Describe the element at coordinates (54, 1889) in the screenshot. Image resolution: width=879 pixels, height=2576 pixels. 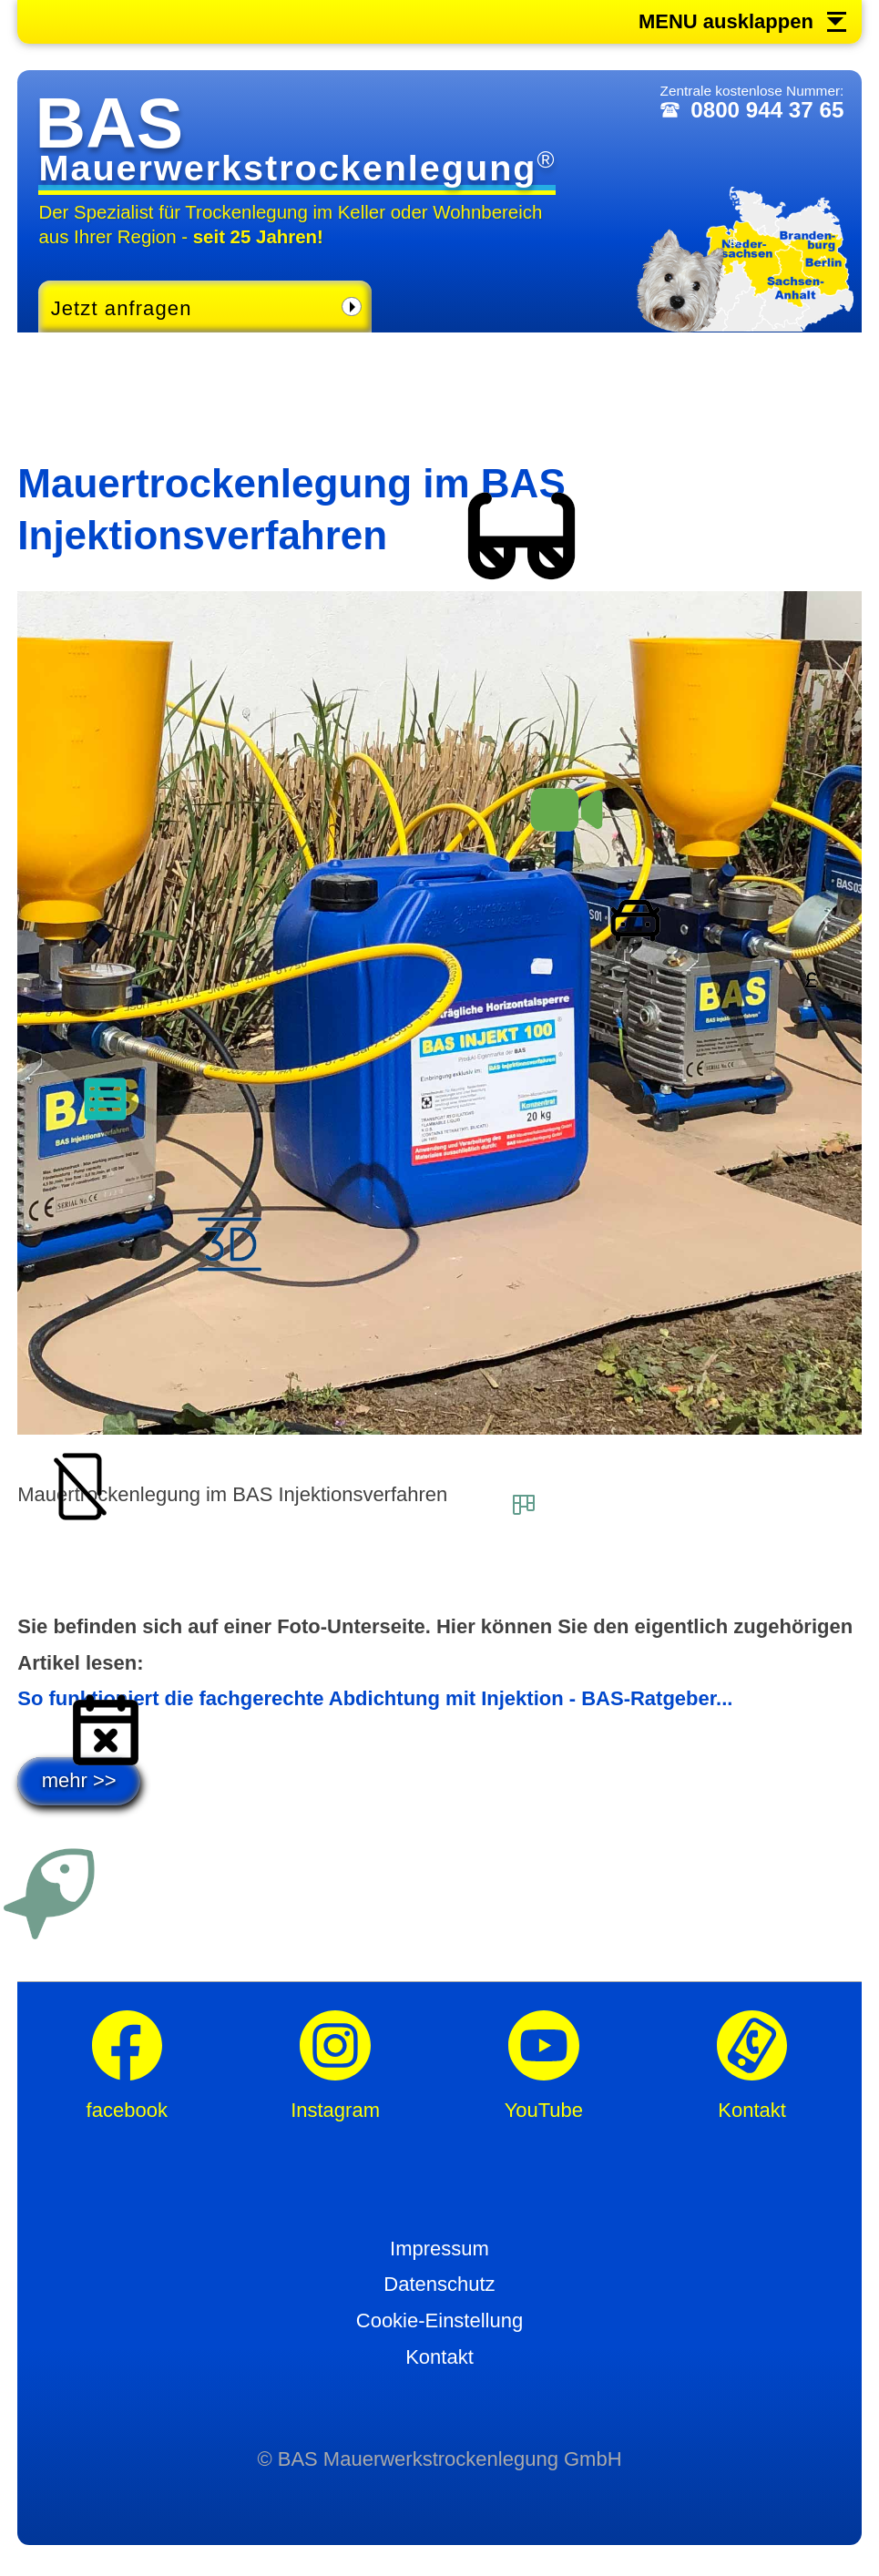
I see `access fishing or marine-related features` at that location.